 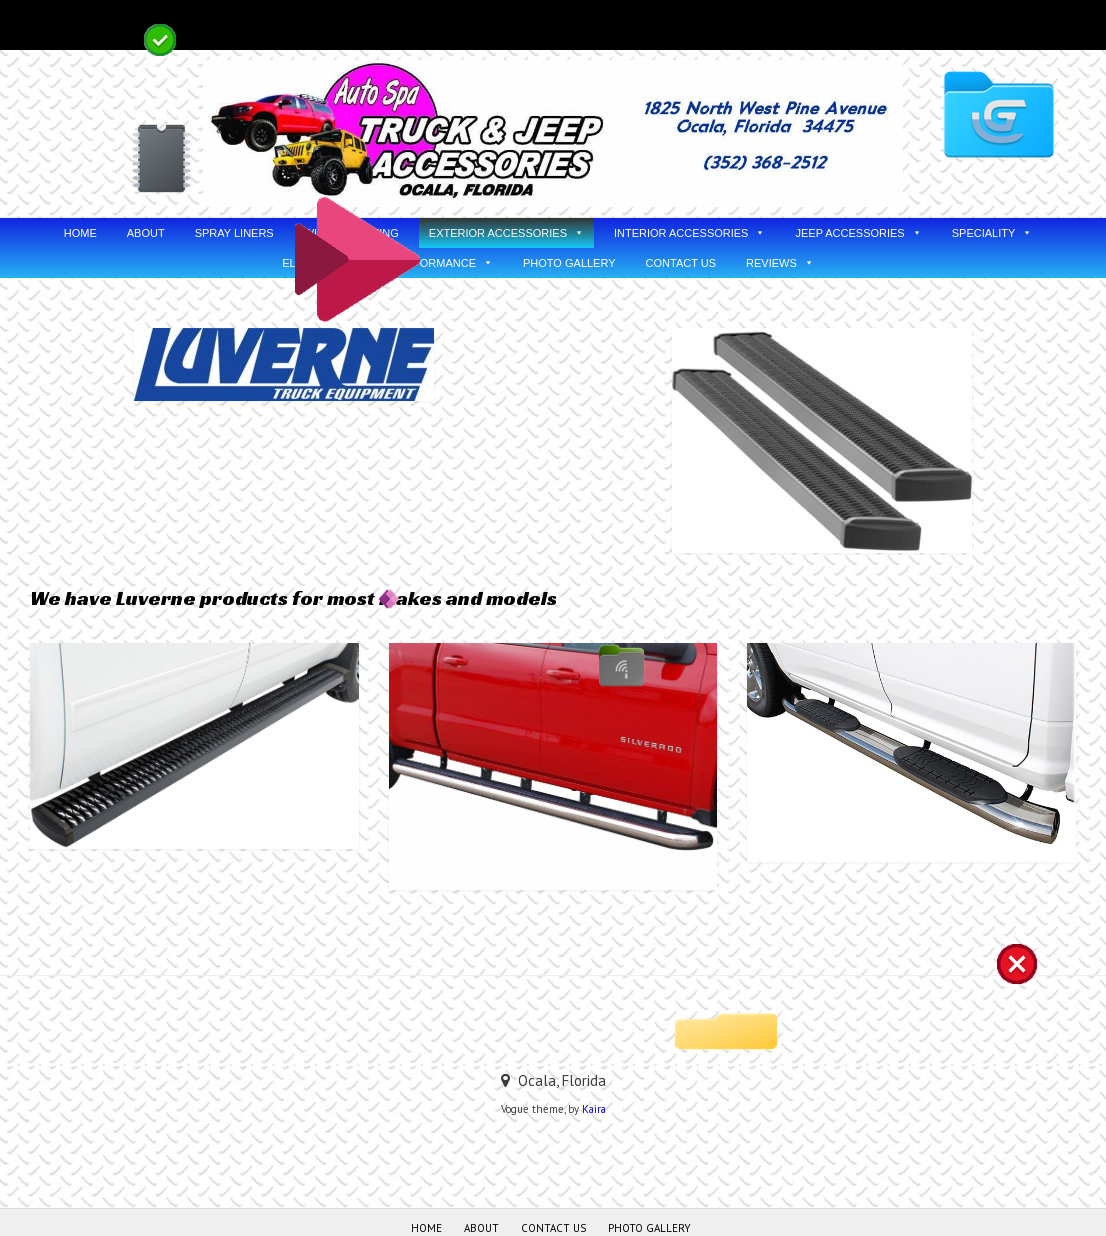 I want to click on open Microsoft Power Apps, so click(x=389, y=599).